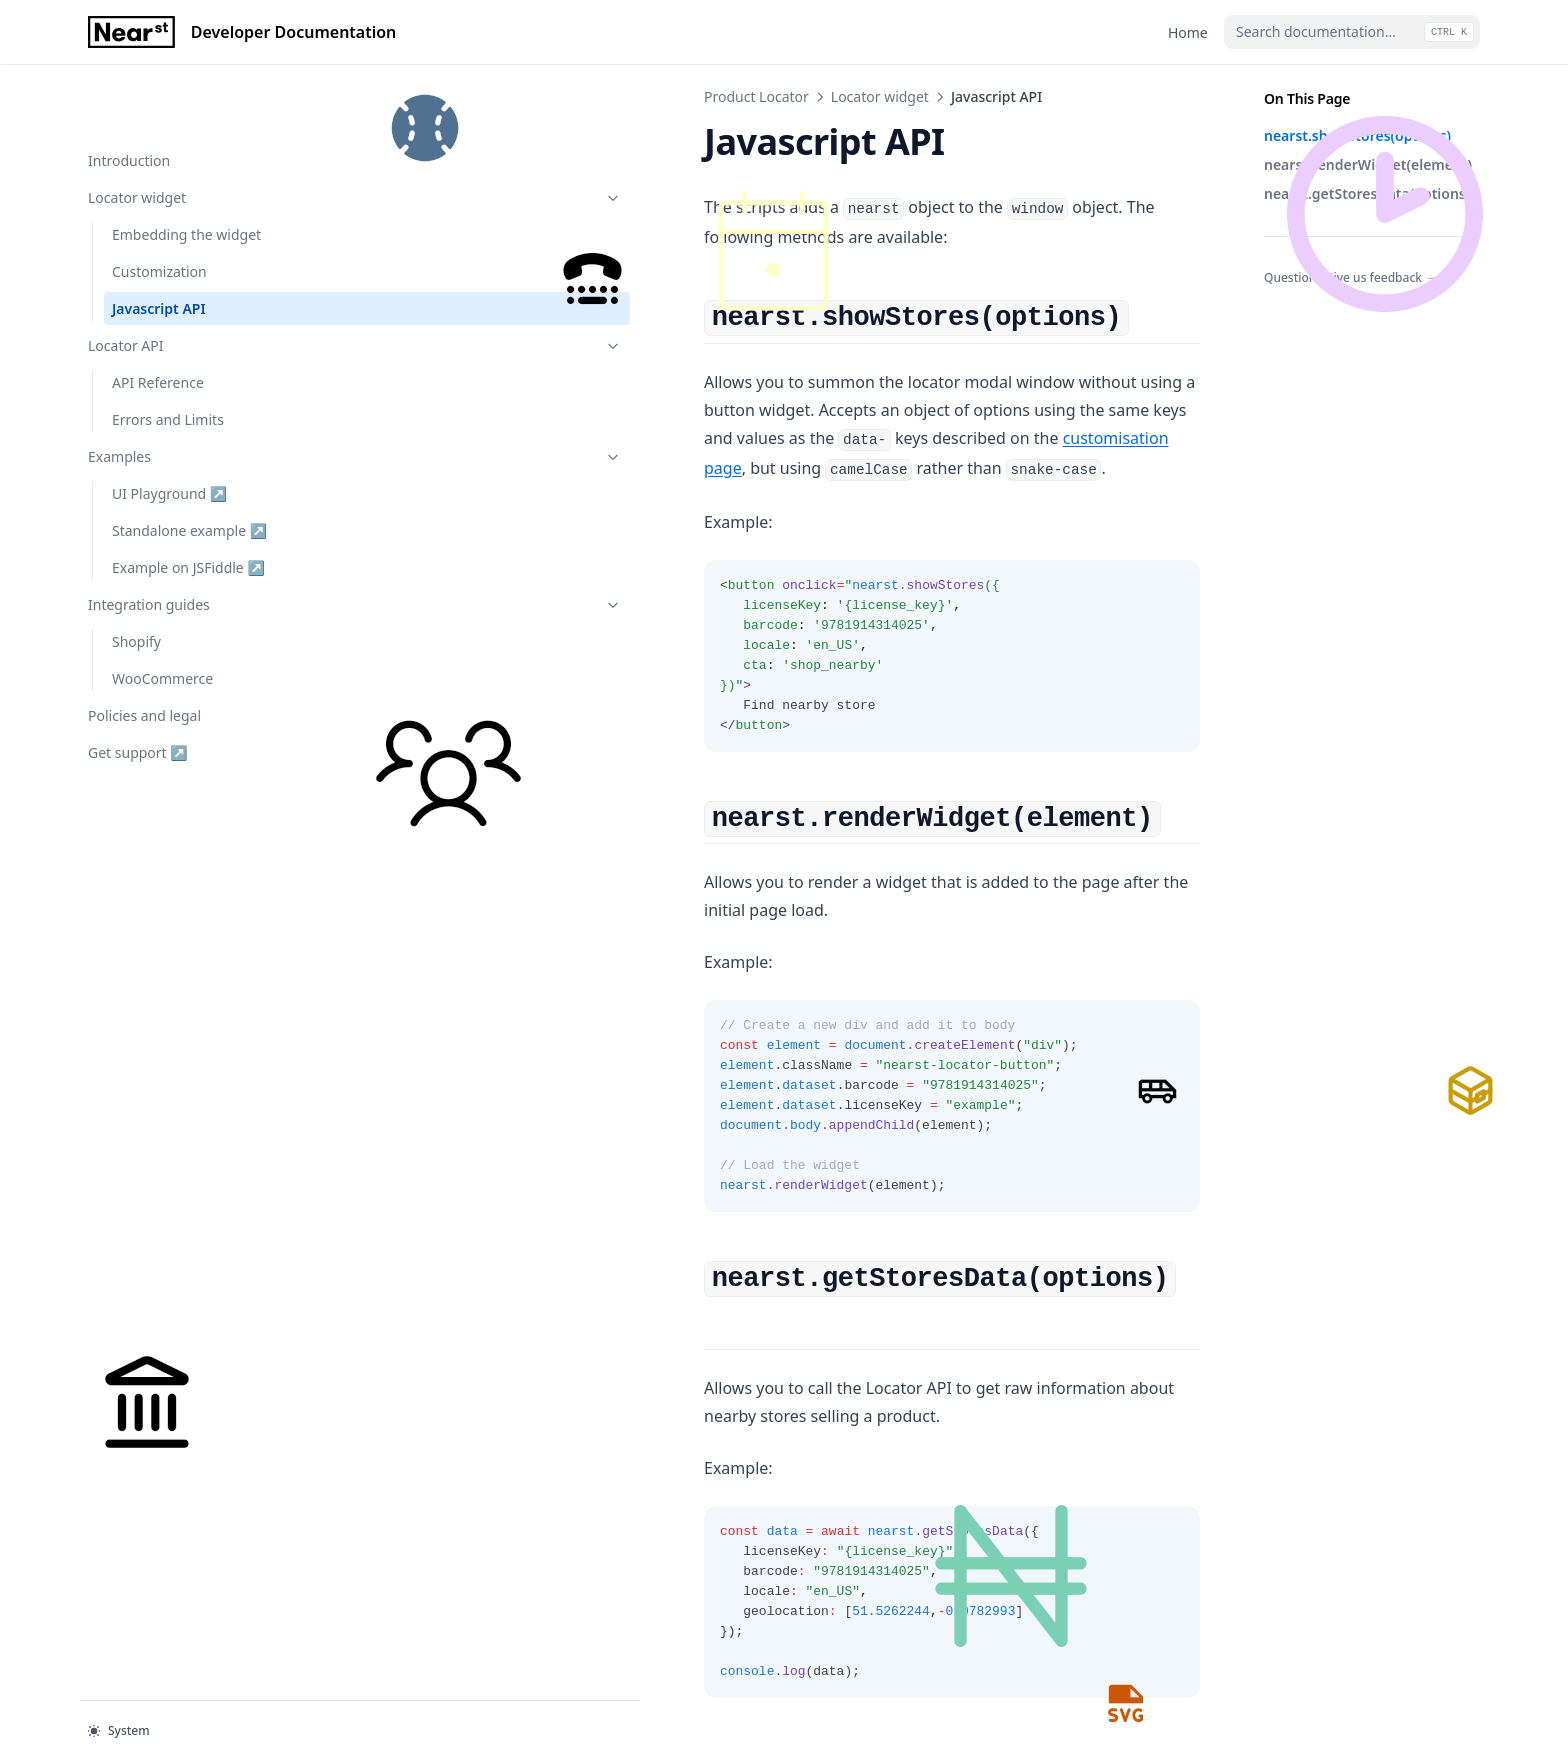 This screenshot has height=1761, width=1568. I want to click on view current time, so click(1385, 214).